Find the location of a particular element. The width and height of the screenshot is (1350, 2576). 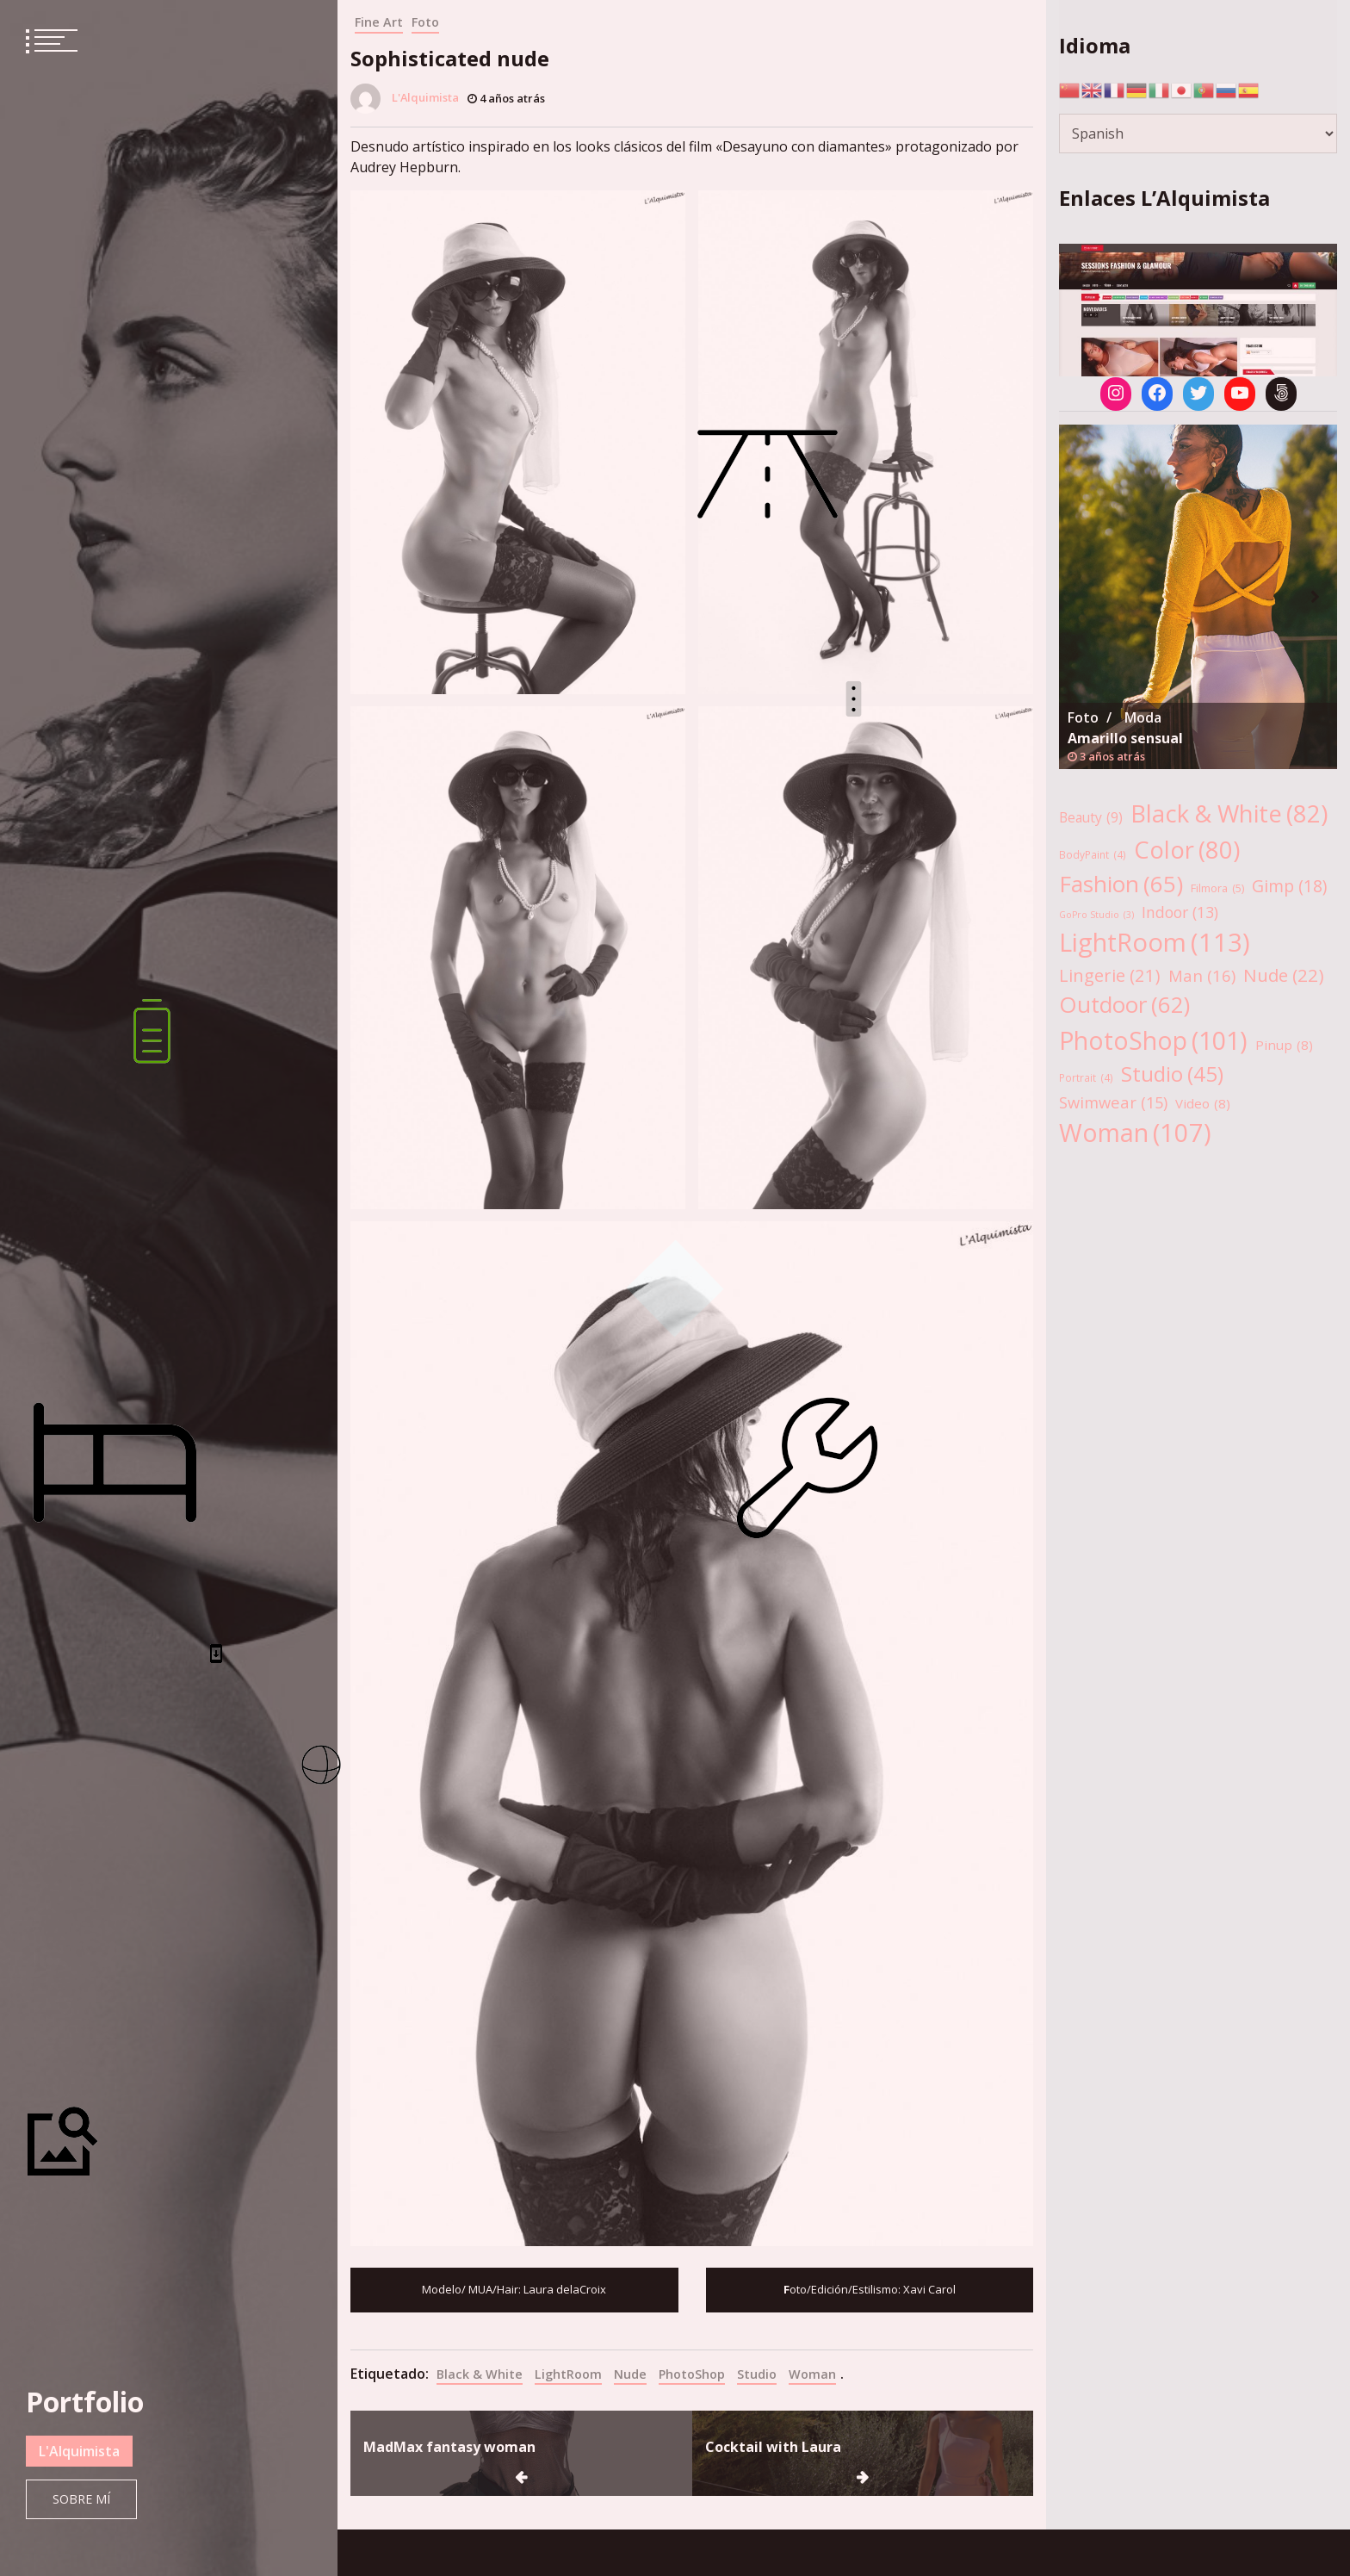

open more options menu is located at coordinates (853, 698).